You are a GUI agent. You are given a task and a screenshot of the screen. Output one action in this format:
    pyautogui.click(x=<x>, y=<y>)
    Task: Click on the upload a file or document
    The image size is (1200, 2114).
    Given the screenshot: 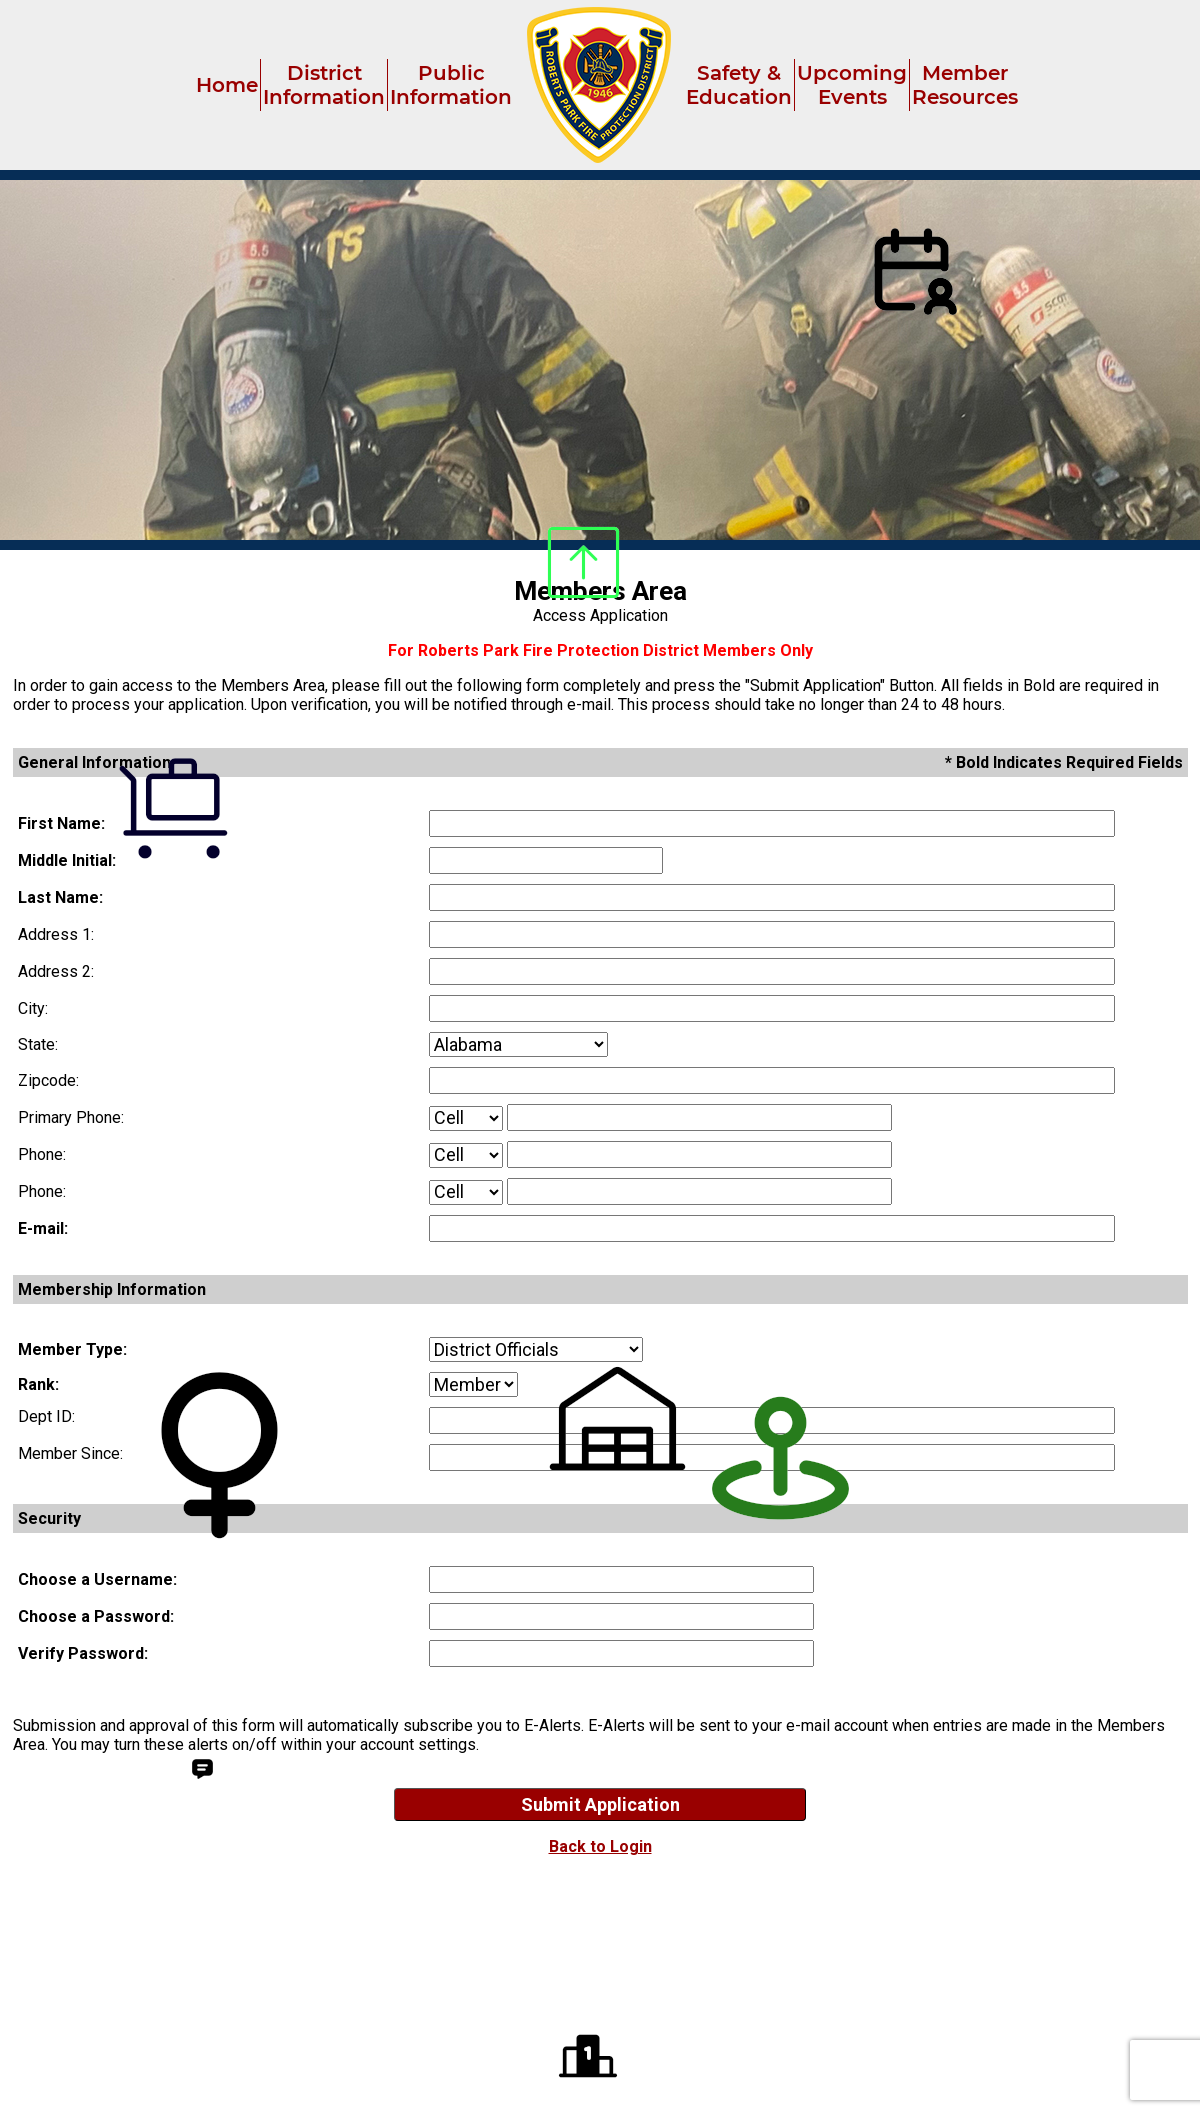 What is the action you would take?
    pyautogui.click(x=583, y=562)
    